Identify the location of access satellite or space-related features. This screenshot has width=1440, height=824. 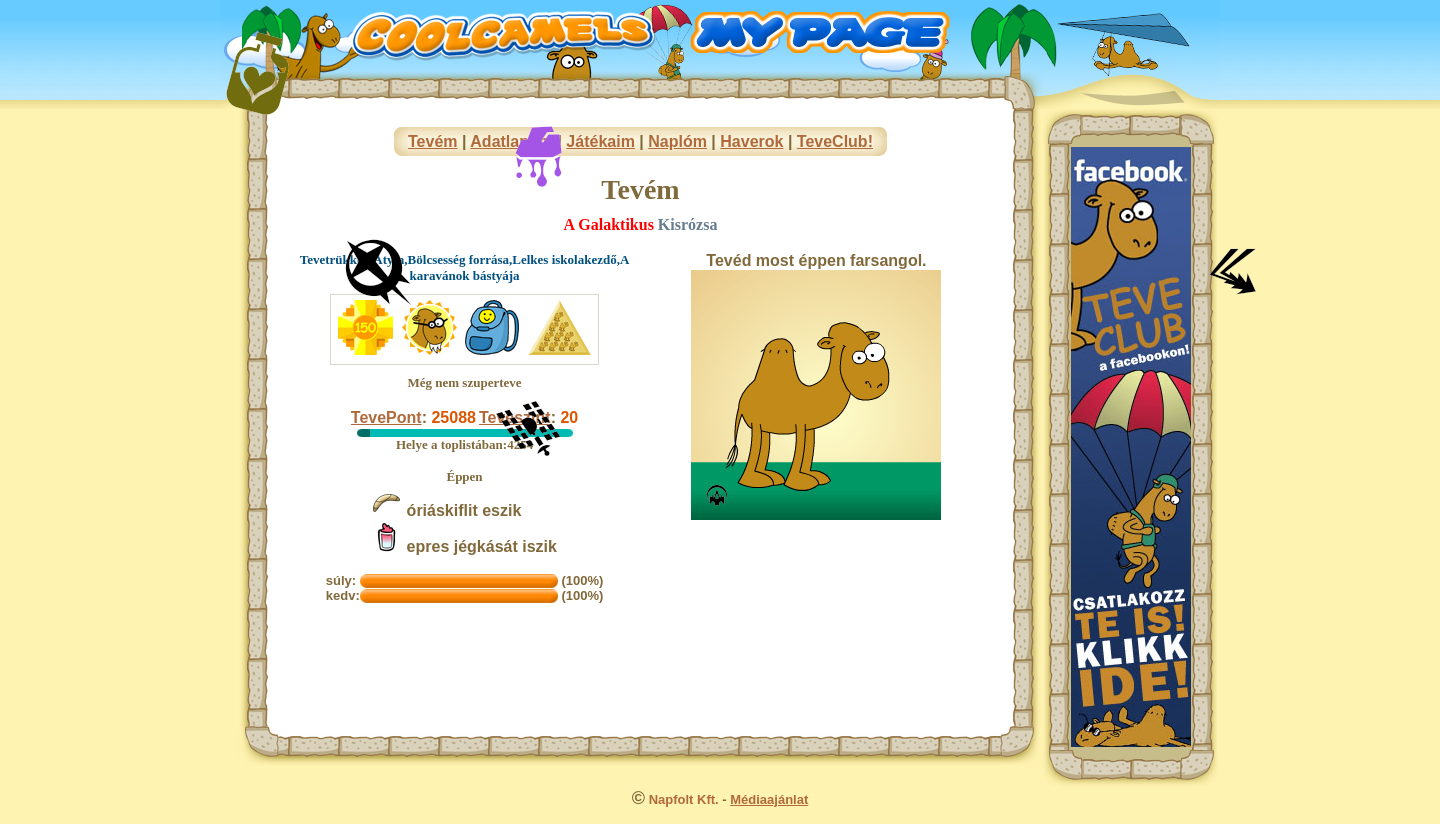
(528, 430).